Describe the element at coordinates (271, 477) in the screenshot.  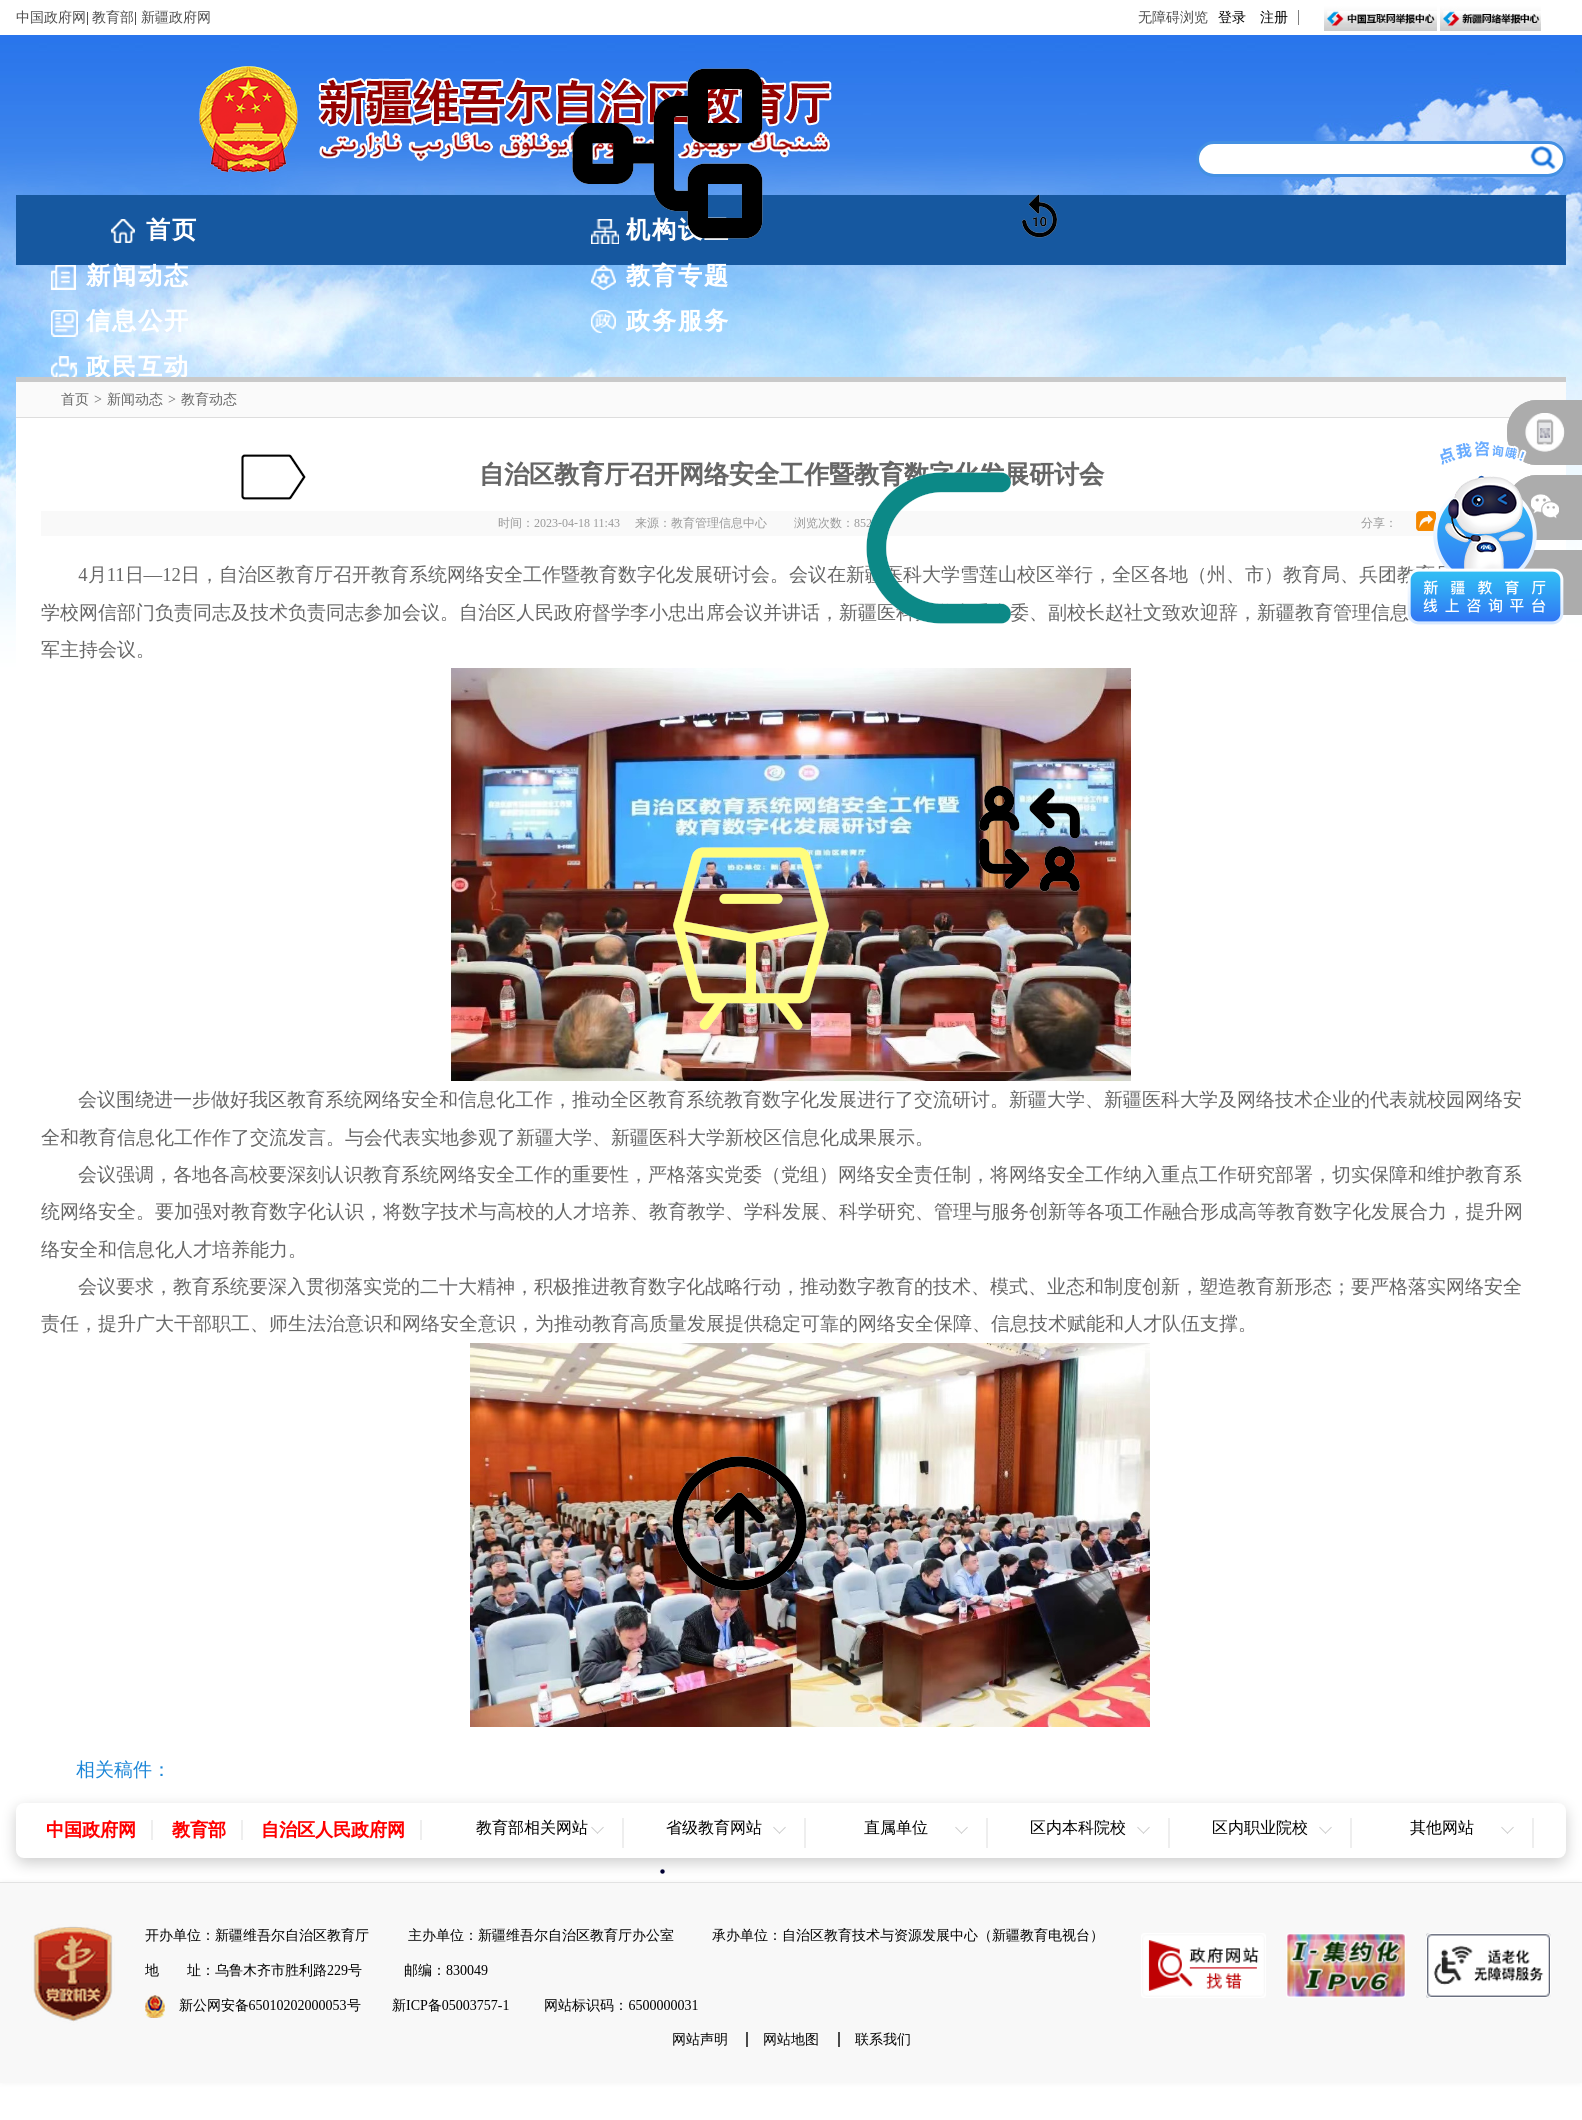
I see `add a tag or label to an item` at that location.